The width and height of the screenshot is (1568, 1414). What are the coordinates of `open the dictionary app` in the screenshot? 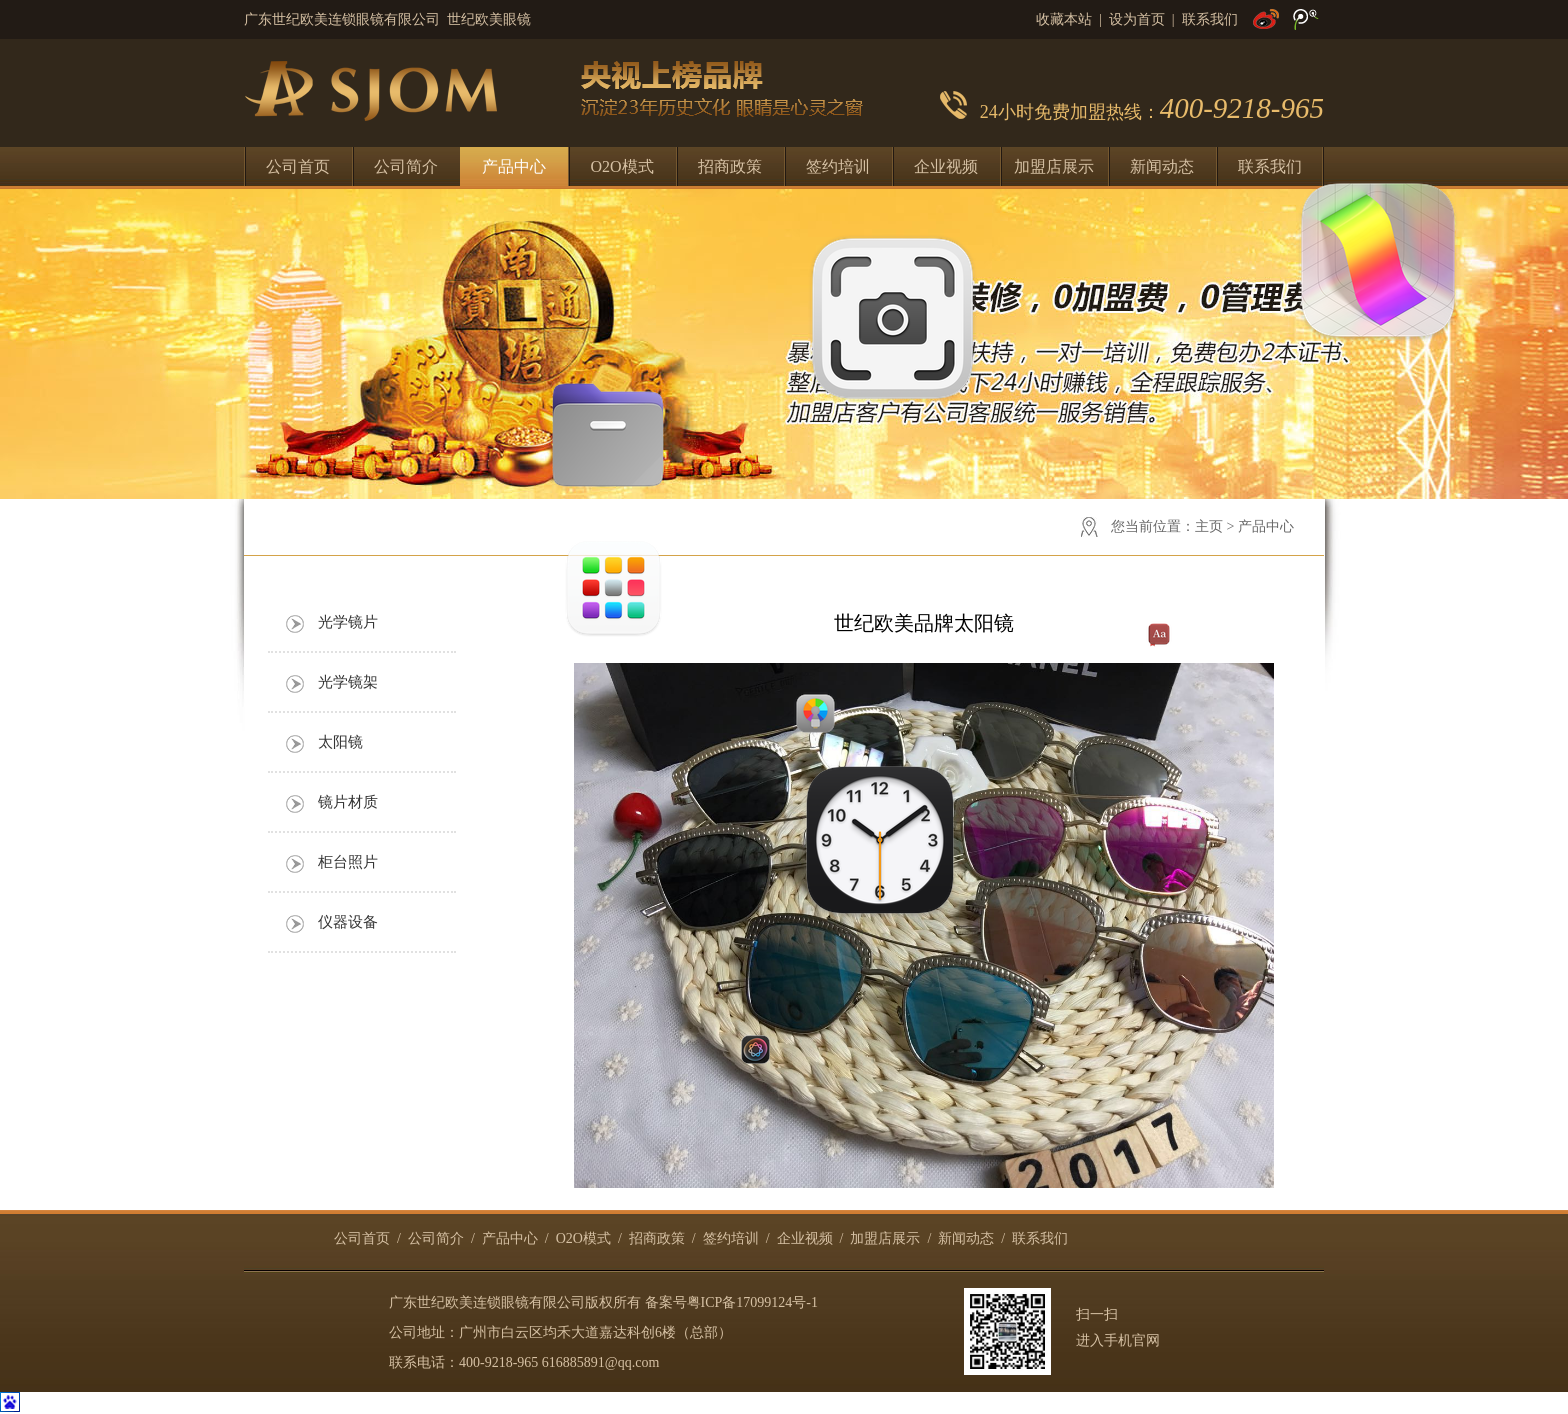 It's located at (1159, 634).